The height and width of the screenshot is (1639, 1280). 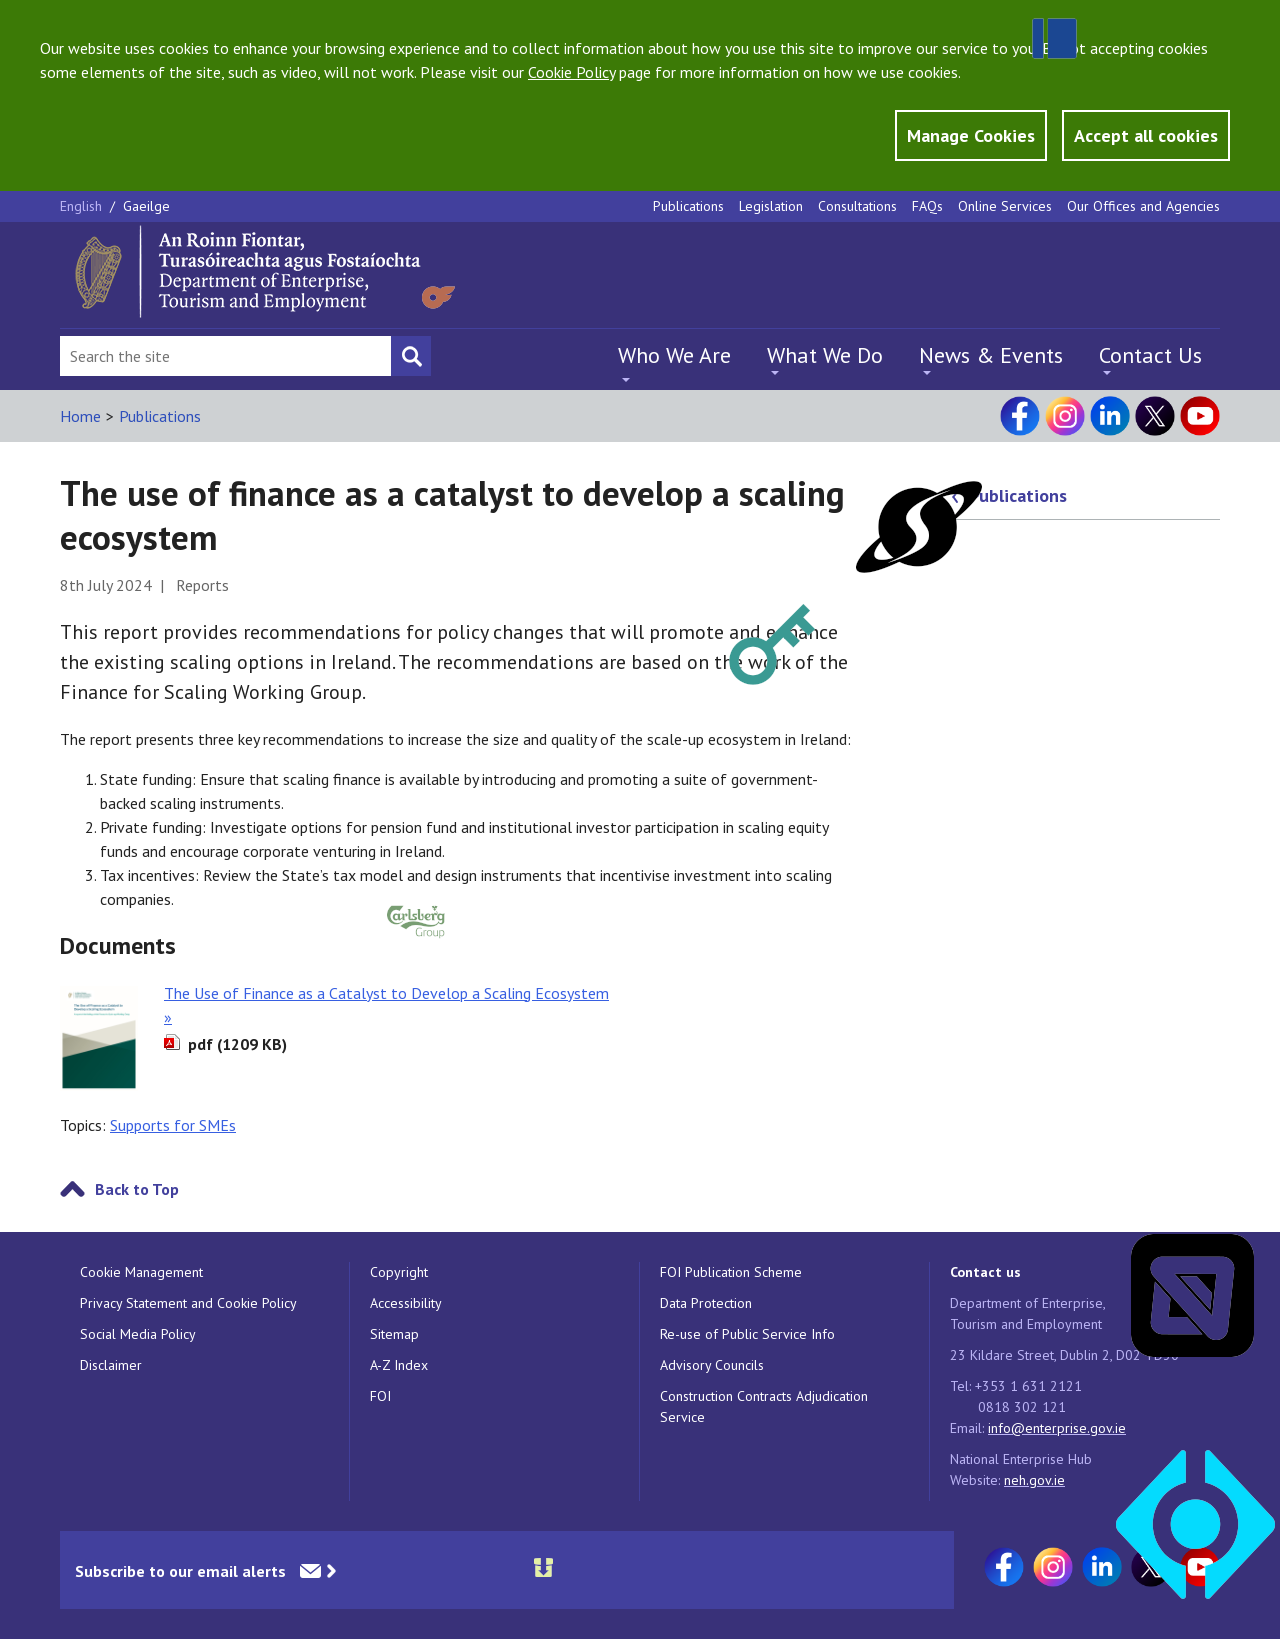 I want to click on open transmission torrent client, so click(x=543, y=1567).